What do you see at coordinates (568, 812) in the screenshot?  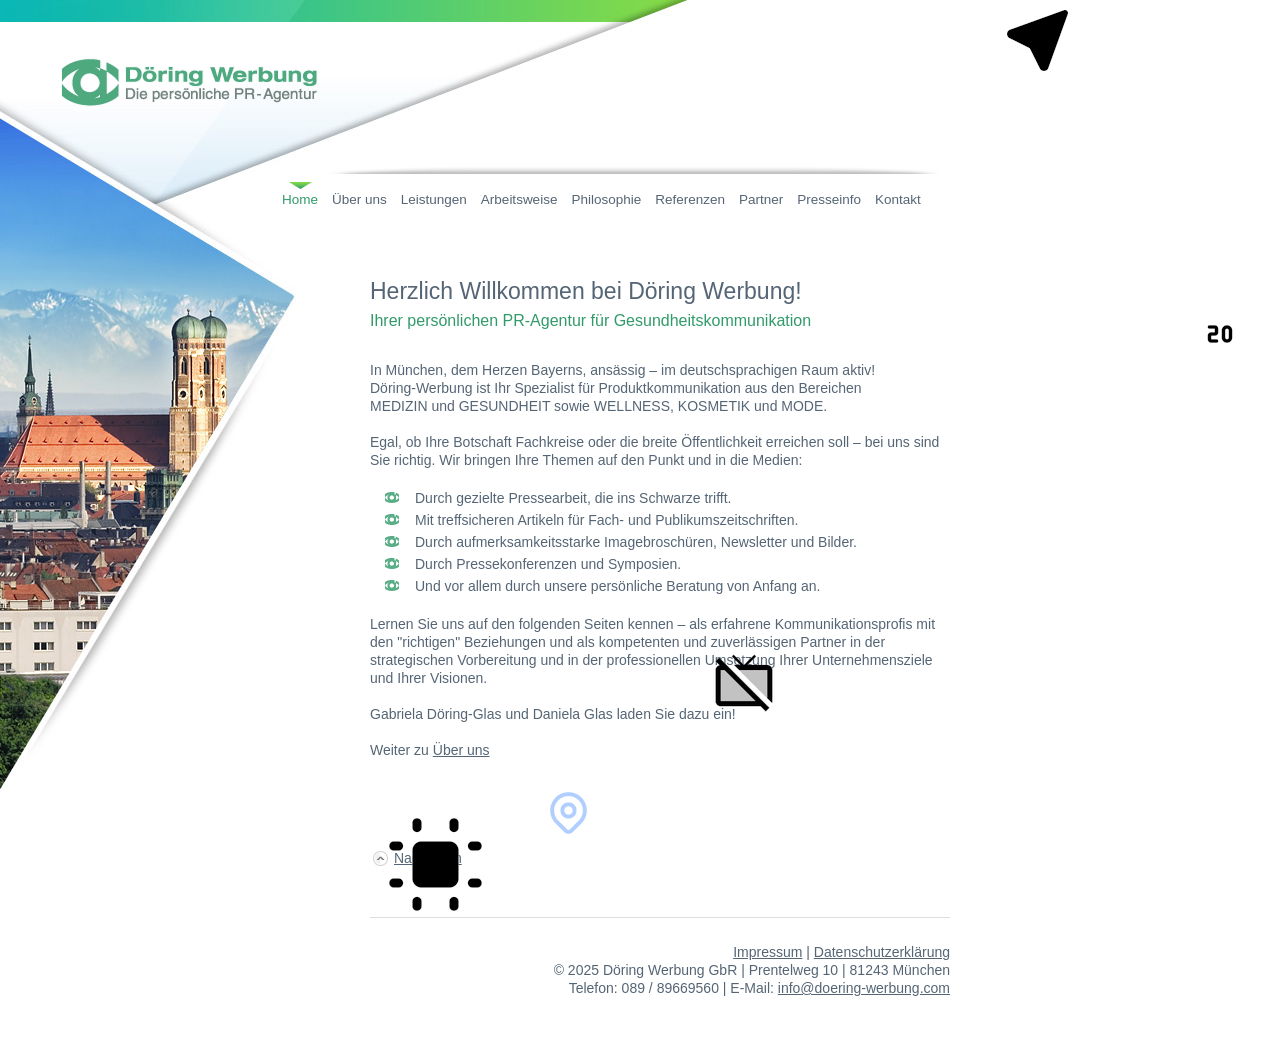 I see `view or set a location on the map` at bounding box center [568, 812].